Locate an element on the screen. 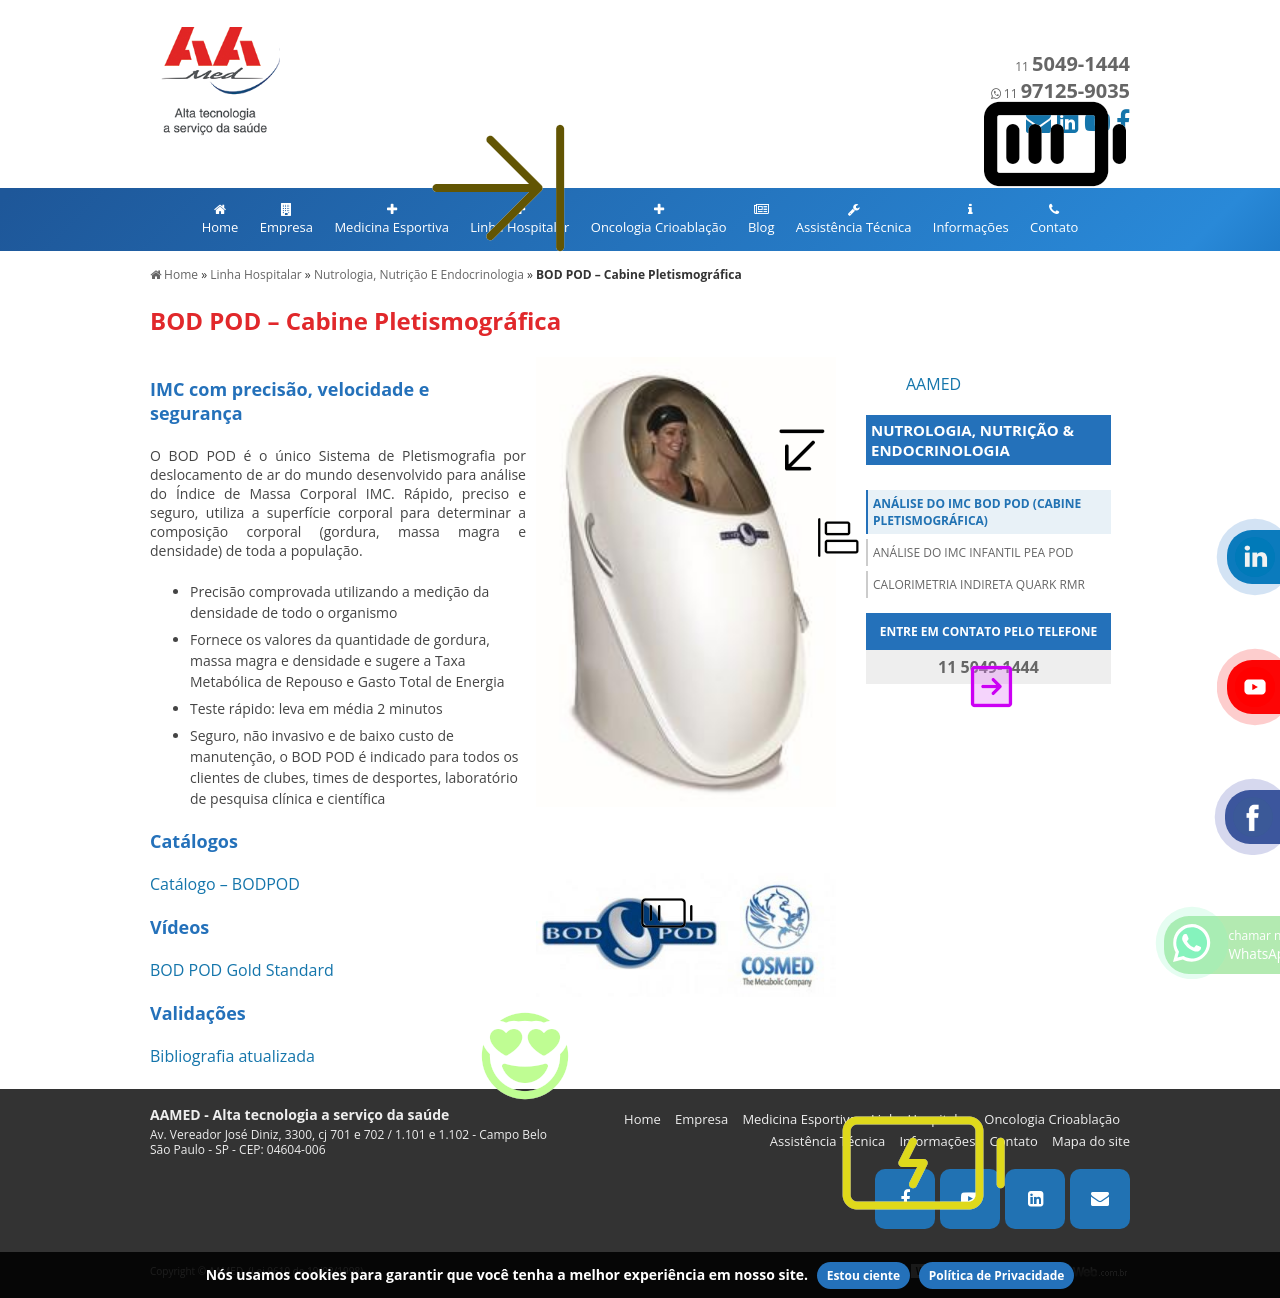  indicates high battery level is located at coordinates (1055, 144).